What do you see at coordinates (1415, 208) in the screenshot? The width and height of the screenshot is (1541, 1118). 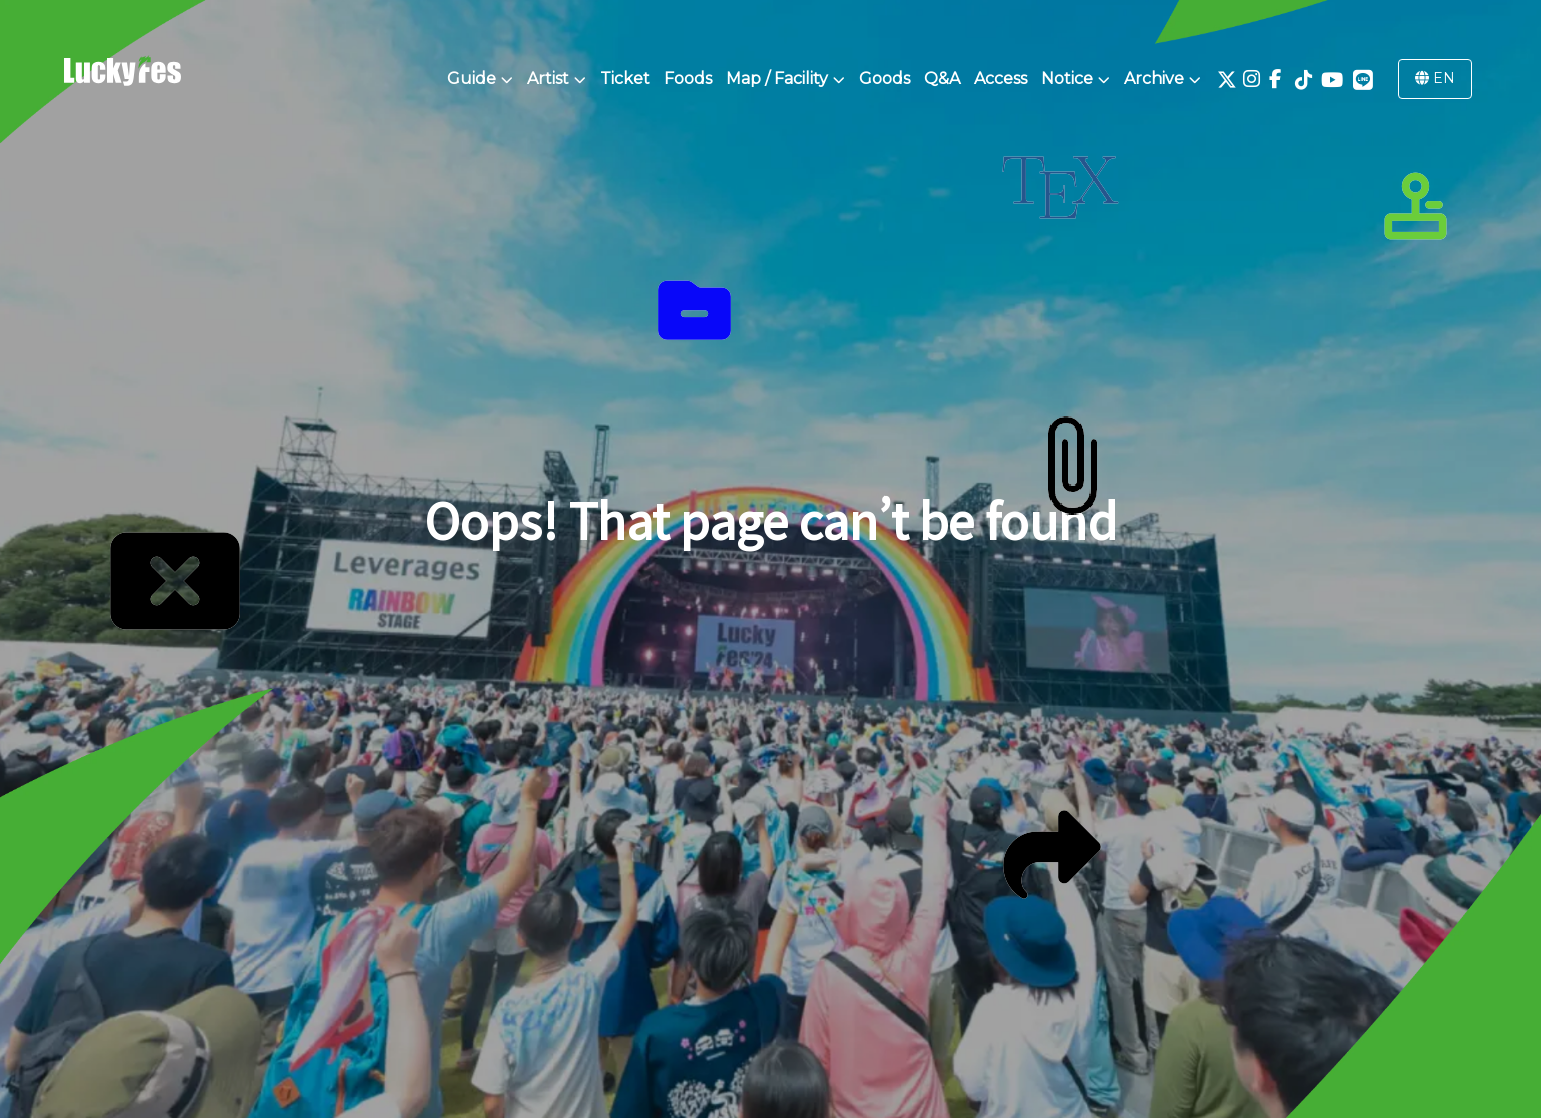 I see `access gaming or controller settings` at bounding box center [1415, 208].